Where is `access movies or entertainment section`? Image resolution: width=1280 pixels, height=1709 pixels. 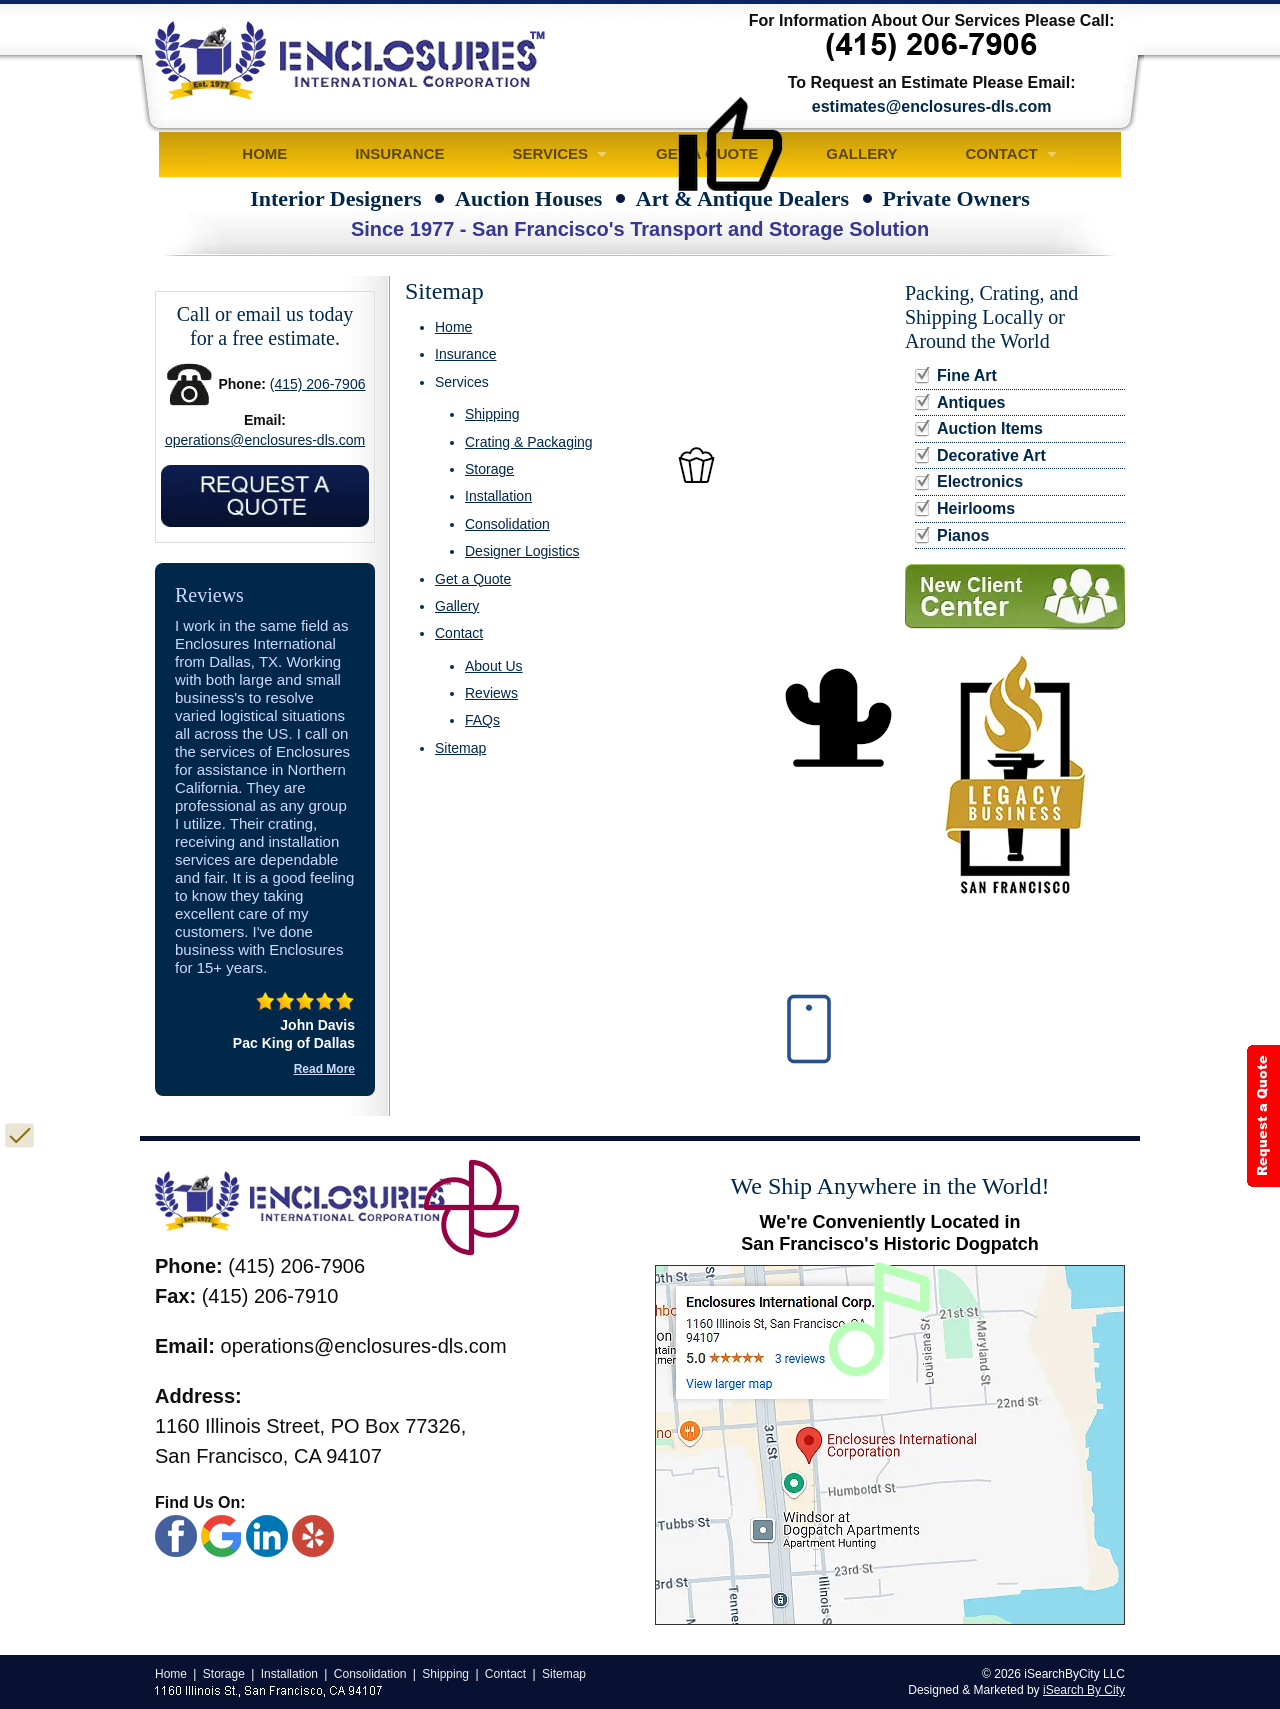 access movies or entertainment section is located at coordinates (696, 466).